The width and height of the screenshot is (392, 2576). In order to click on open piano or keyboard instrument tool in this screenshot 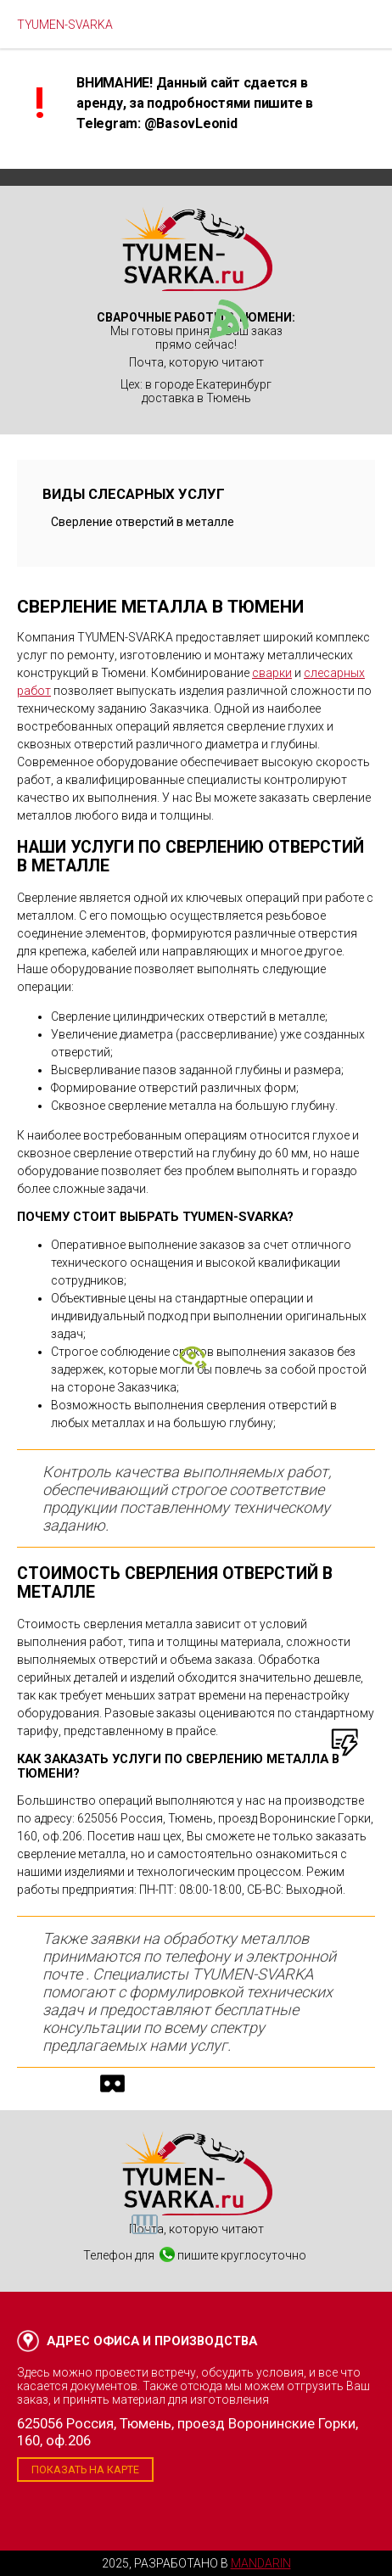, I will do `click(144, 2224)`.